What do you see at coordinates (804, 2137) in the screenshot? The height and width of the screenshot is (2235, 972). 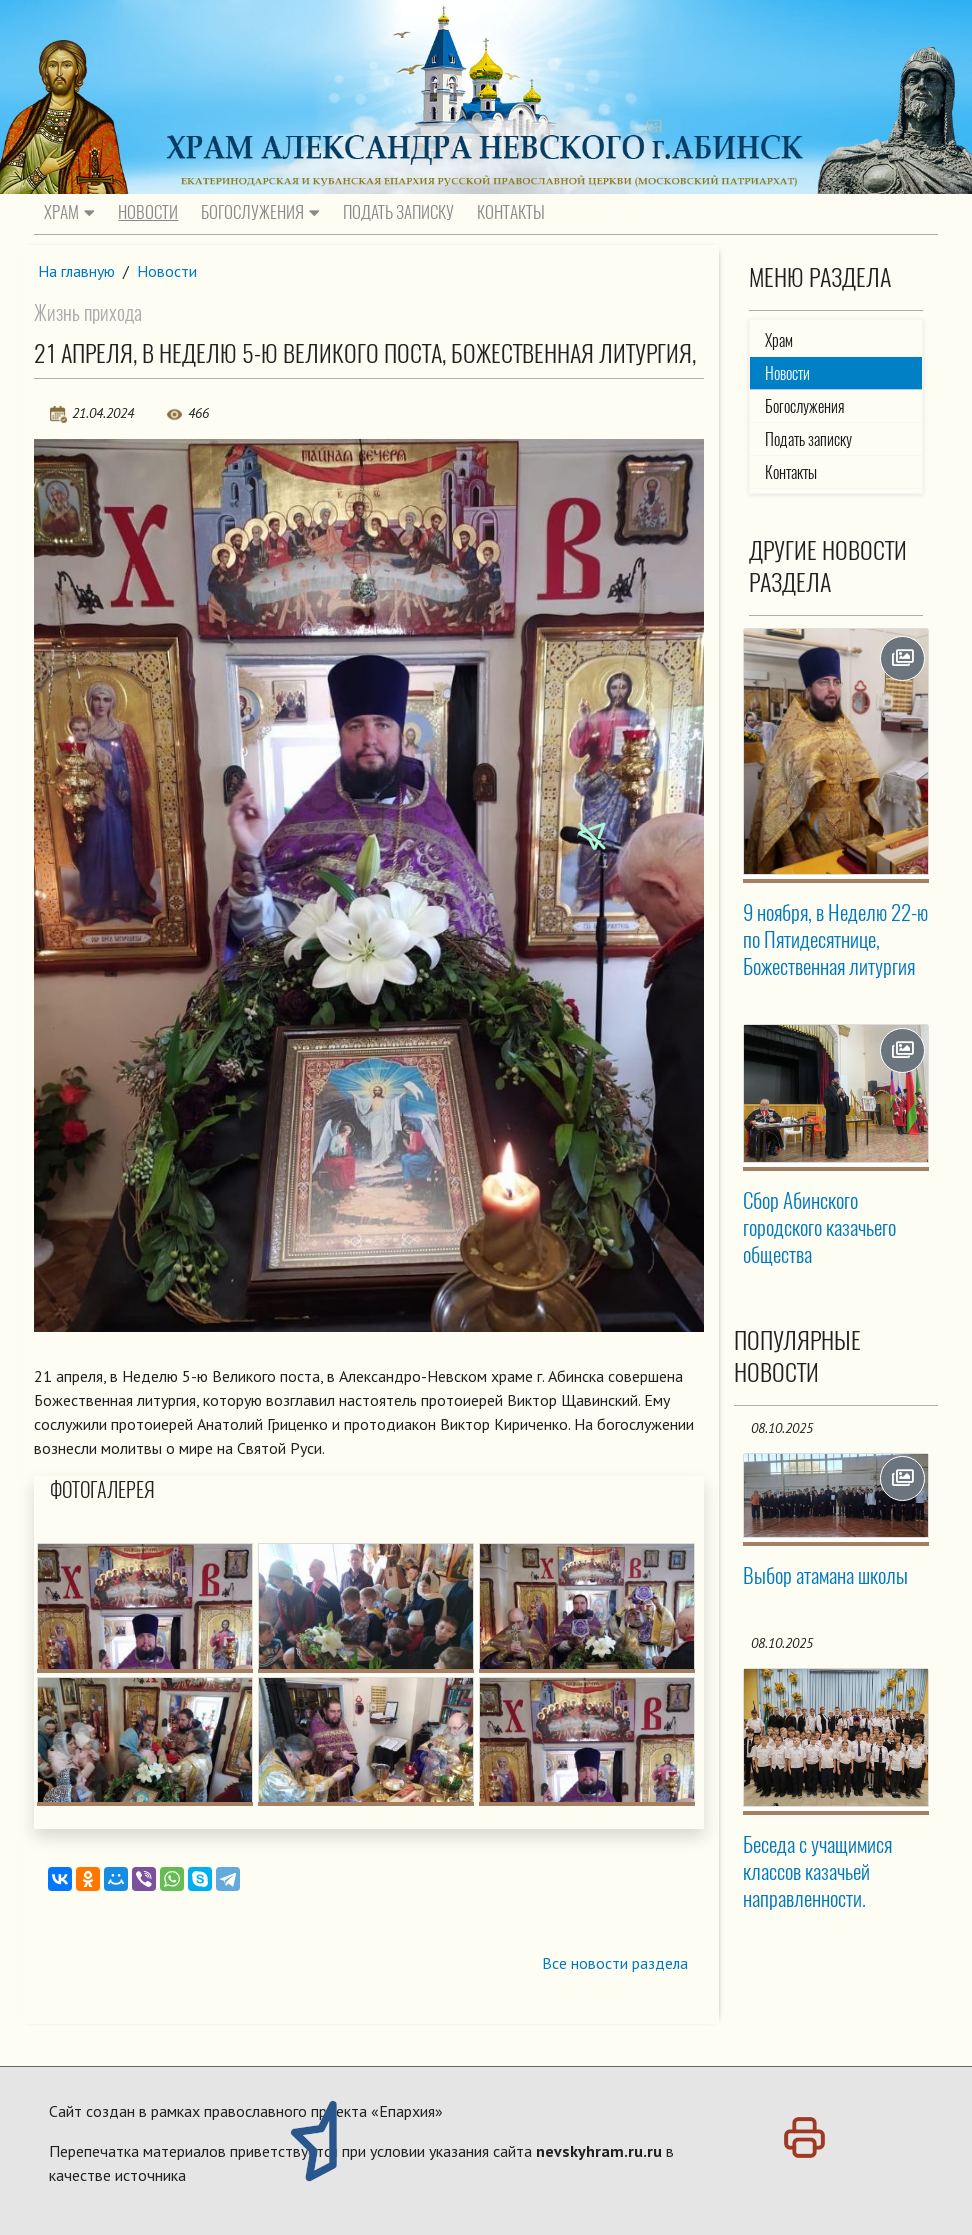 I see `print the current document` at bounding box center [804, 2137].